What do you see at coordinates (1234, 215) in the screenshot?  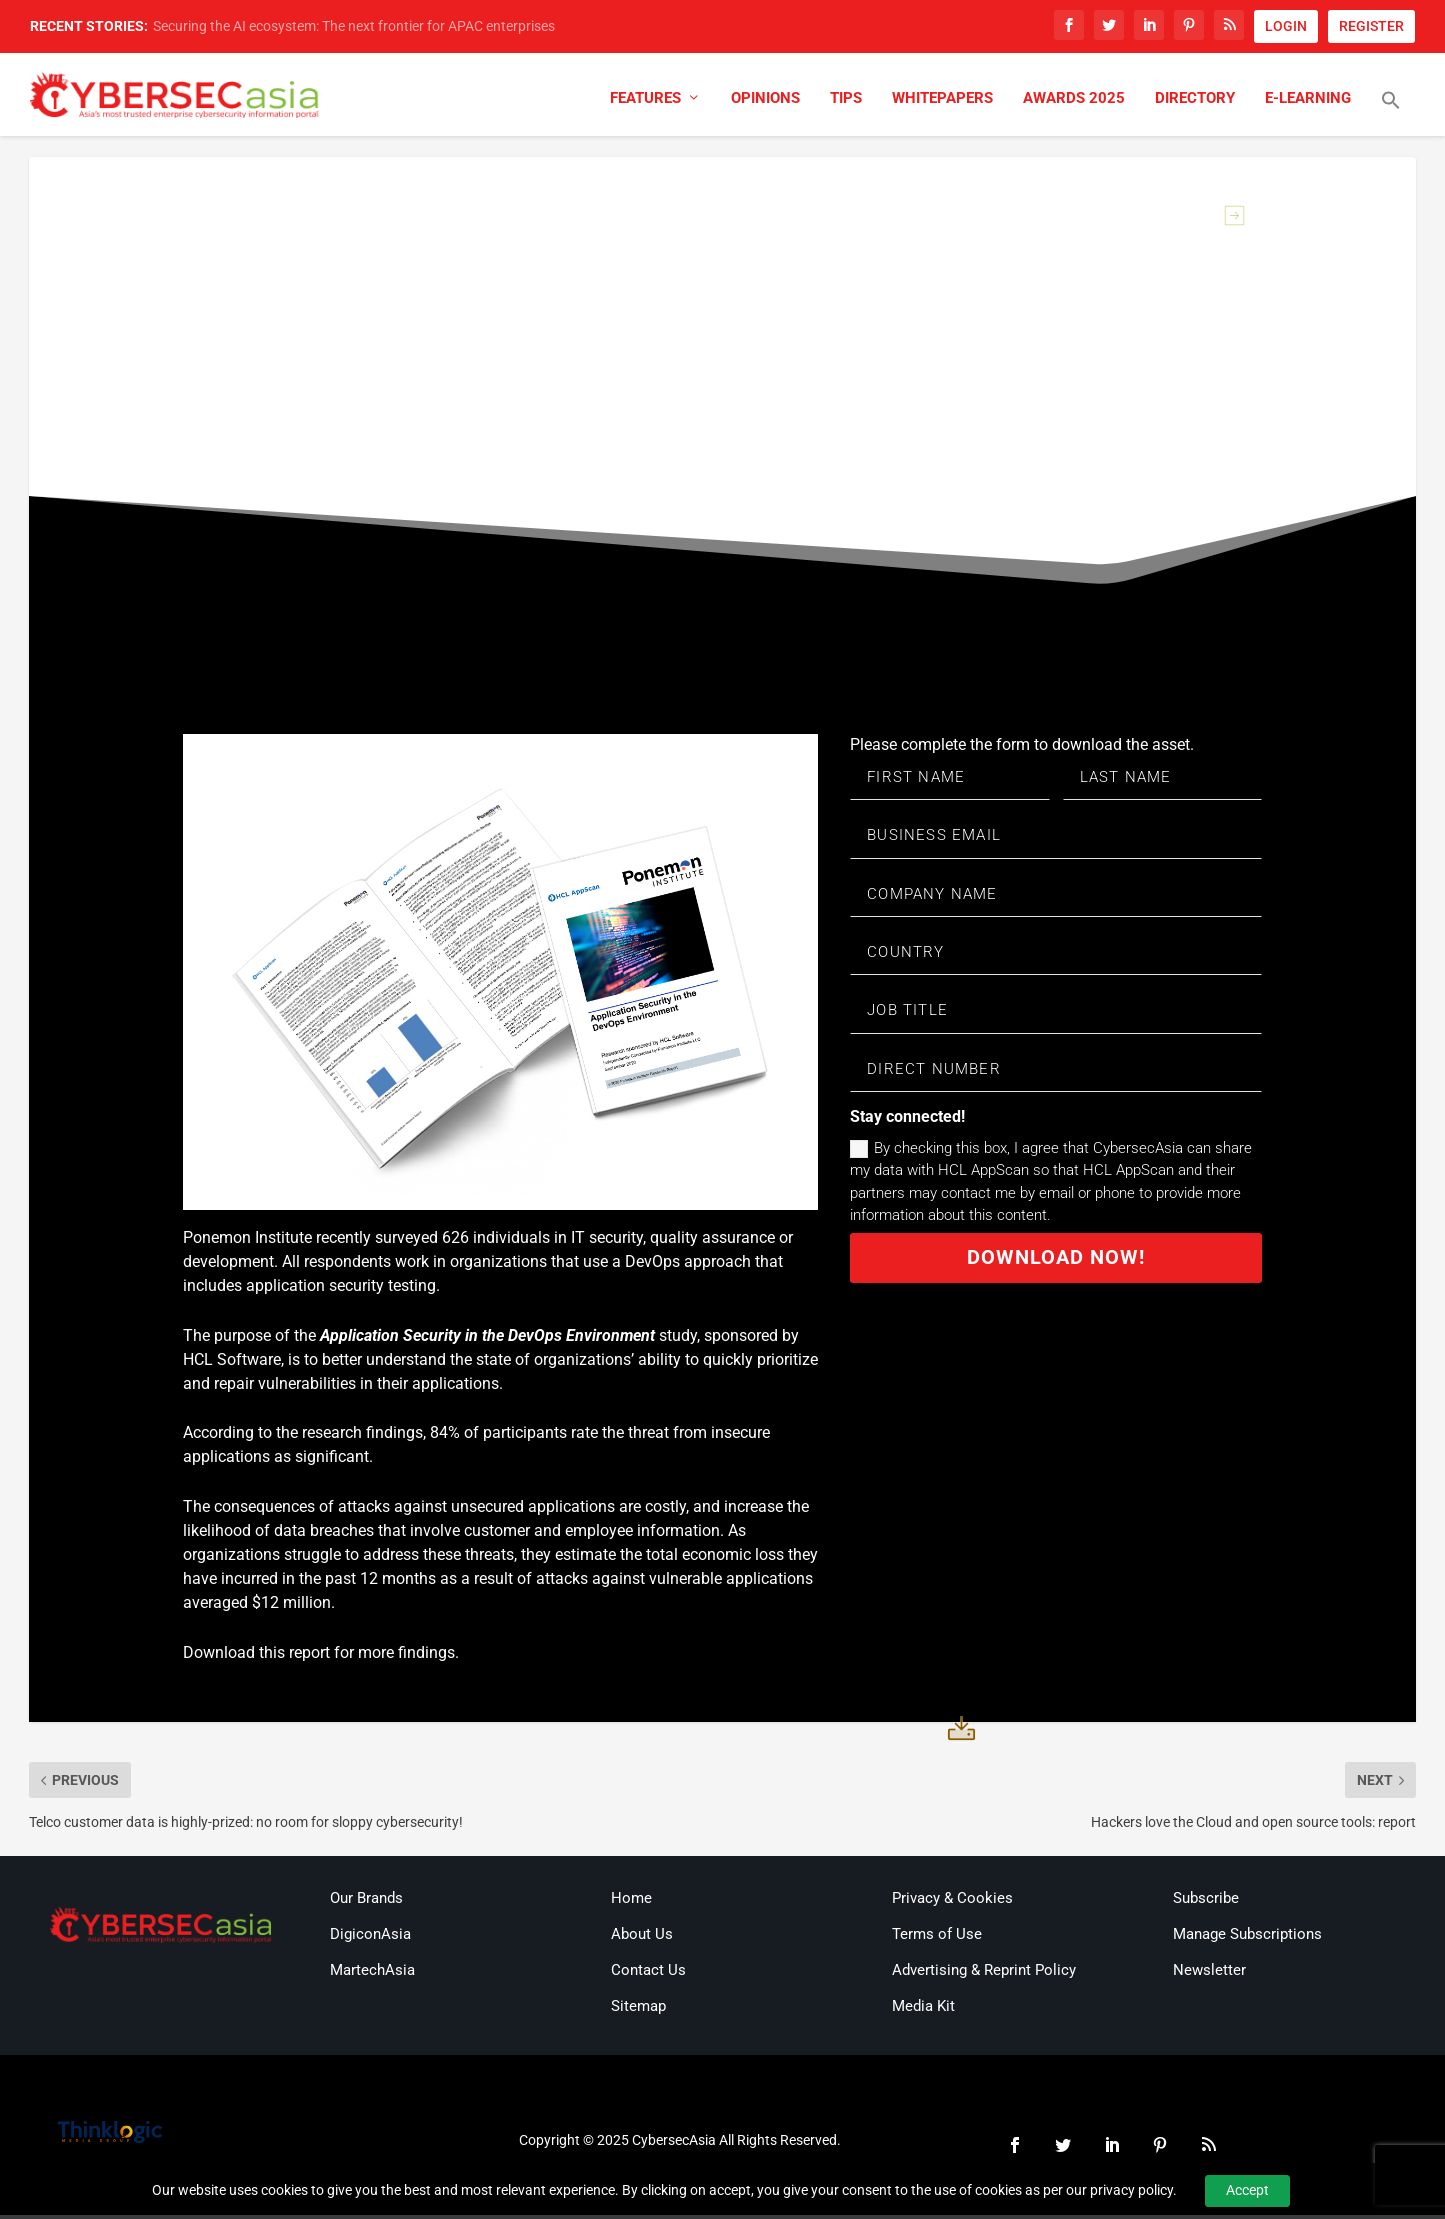 I see `navigate to the next item or screen` at bounding box center [1234, 215].